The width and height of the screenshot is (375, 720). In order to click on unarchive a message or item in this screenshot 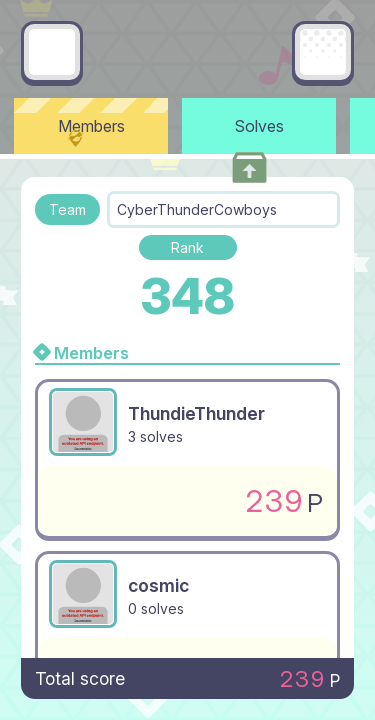, I will do `click(249, 167)`.